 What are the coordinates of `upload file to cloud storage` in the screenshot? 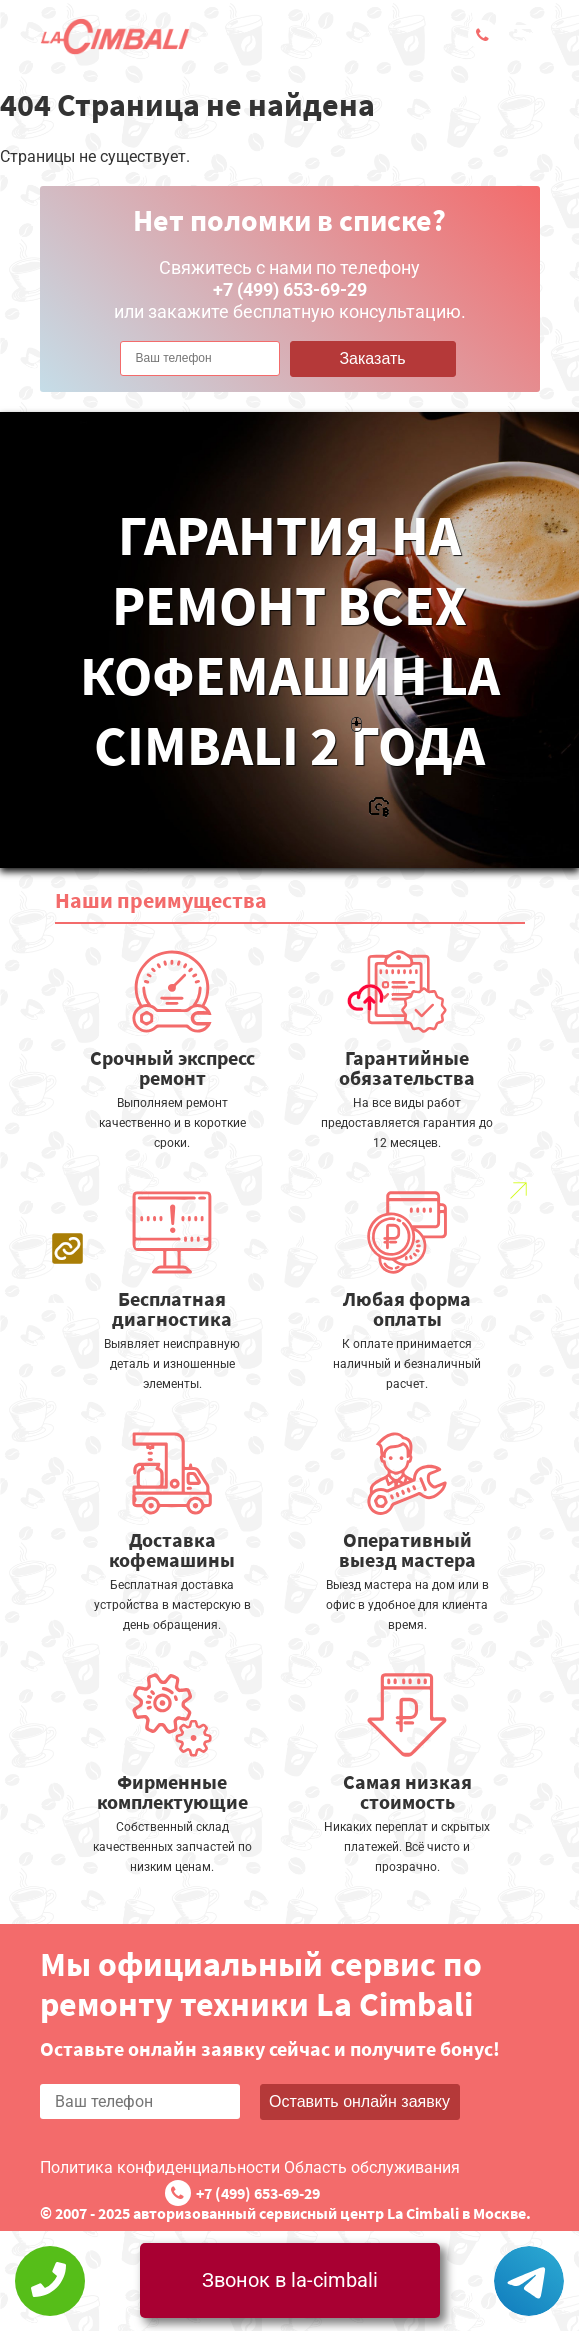 It's located at (365, 997).